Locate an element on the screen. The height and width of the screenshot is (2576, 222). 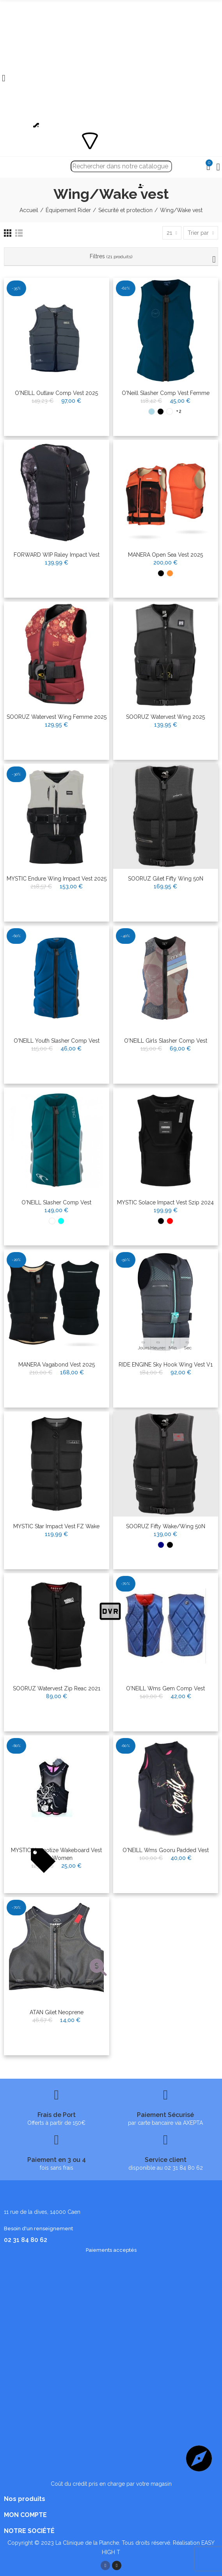
search for pricing or cost information is located at coordinates (98, 1967).